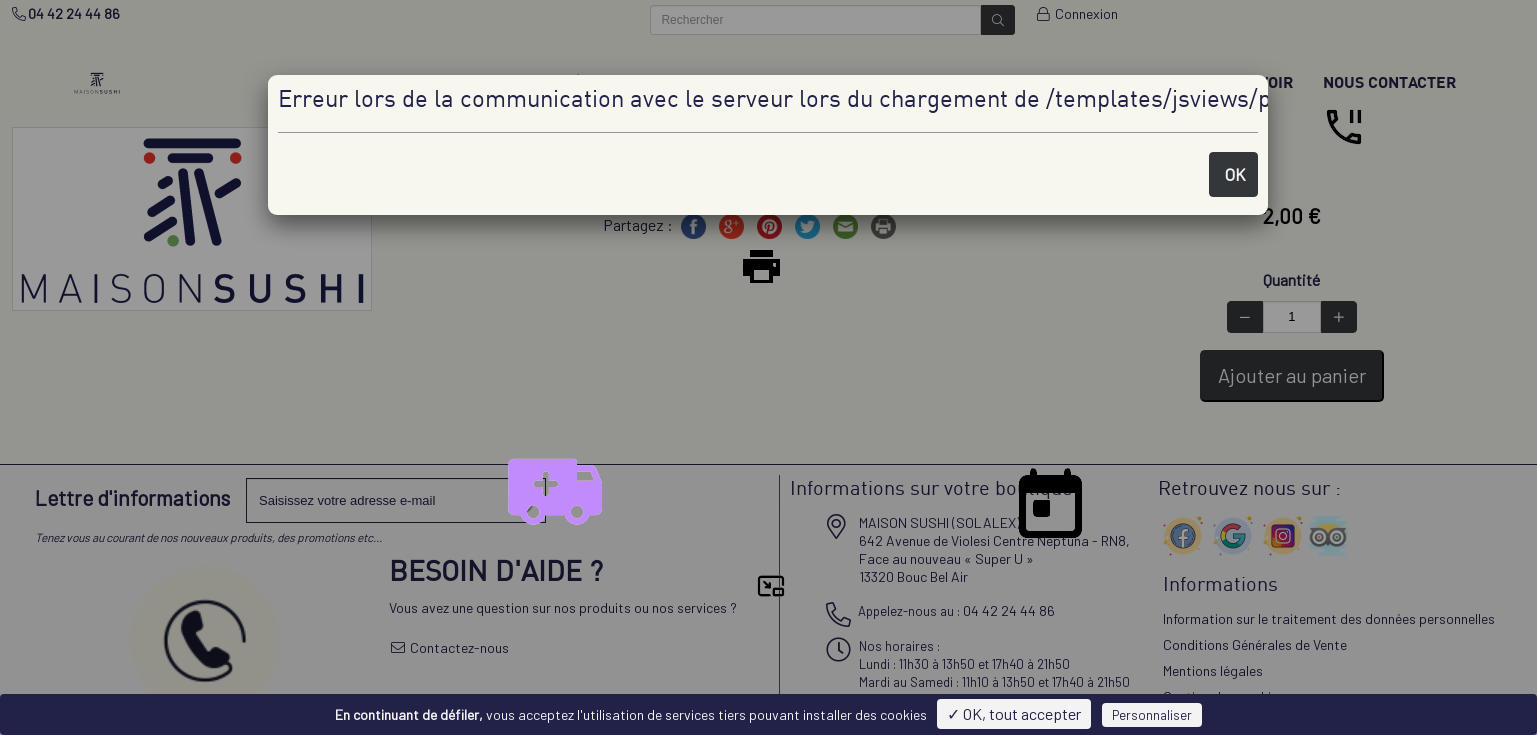  What do you see at coordinates (761, 266) in the screenshot?
I see `print this document` at bounding box center [761, 266].